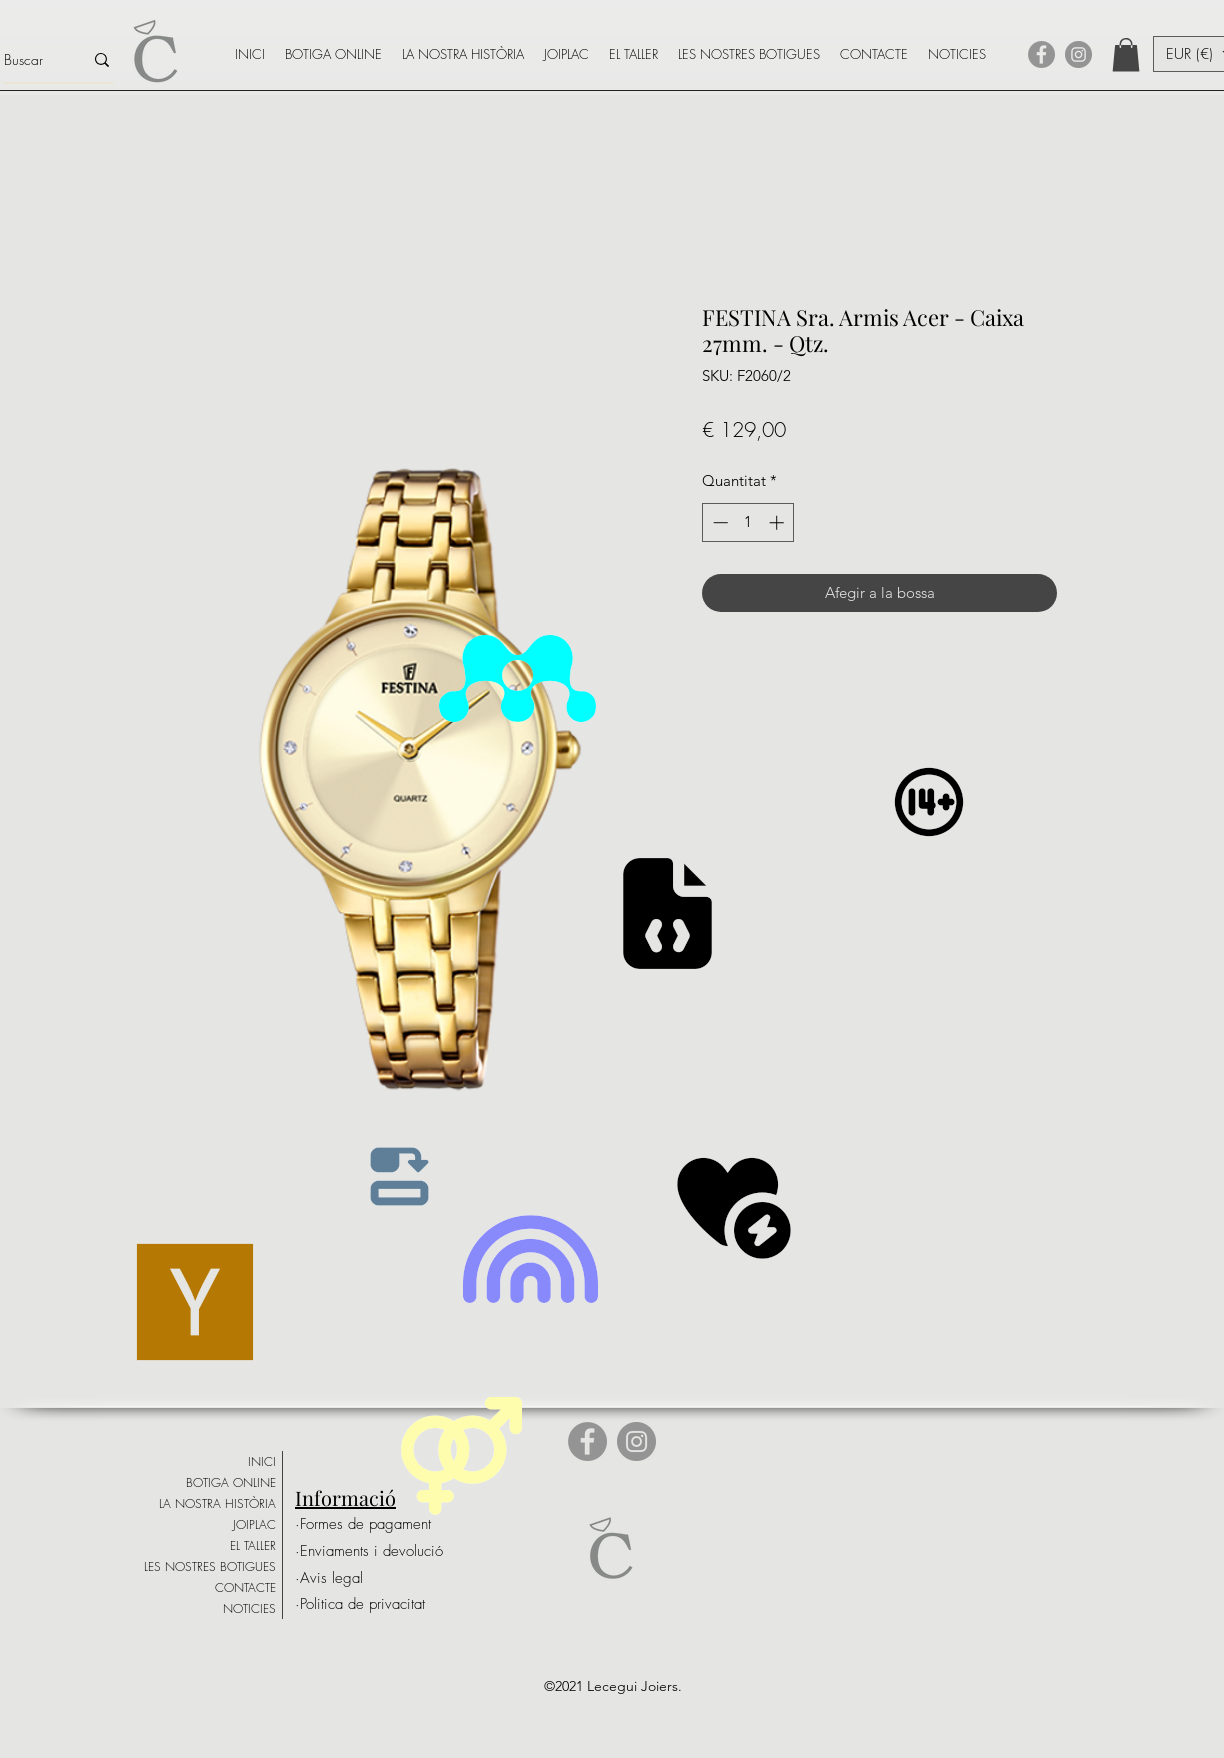 This screenshot has height=1758, width=1224. What do you see at coordinates (667, 913) in the screenshot?
I see `view source code file` at bounding box center [667, 913].